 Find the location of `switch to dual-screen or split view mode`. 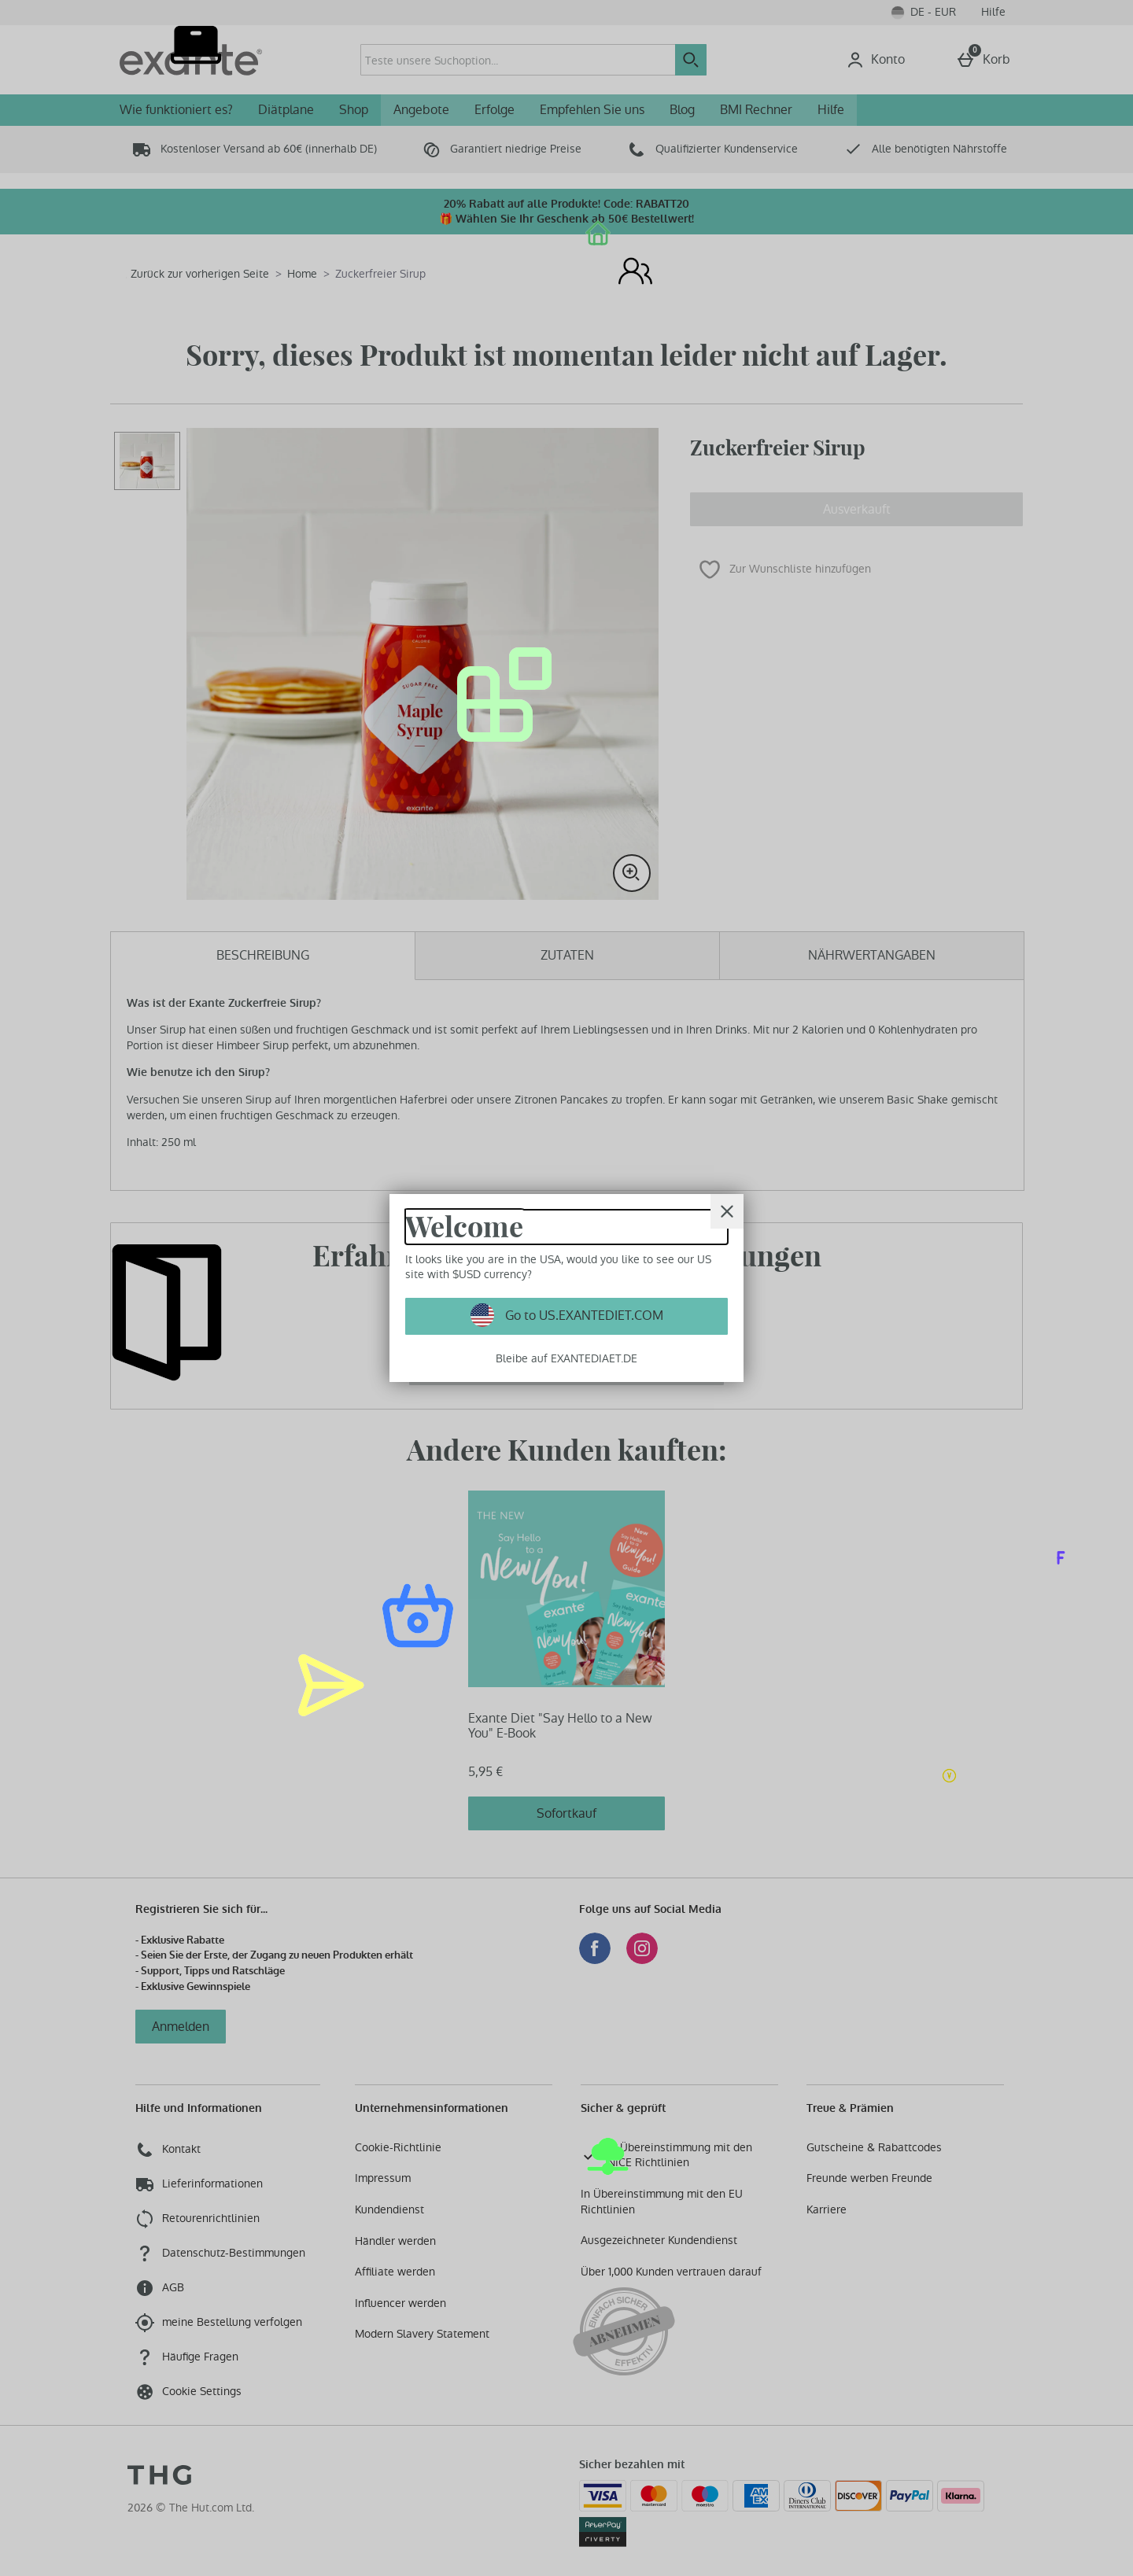

switch to dual-screen or split view mode is located at coordinates (167, 1306).